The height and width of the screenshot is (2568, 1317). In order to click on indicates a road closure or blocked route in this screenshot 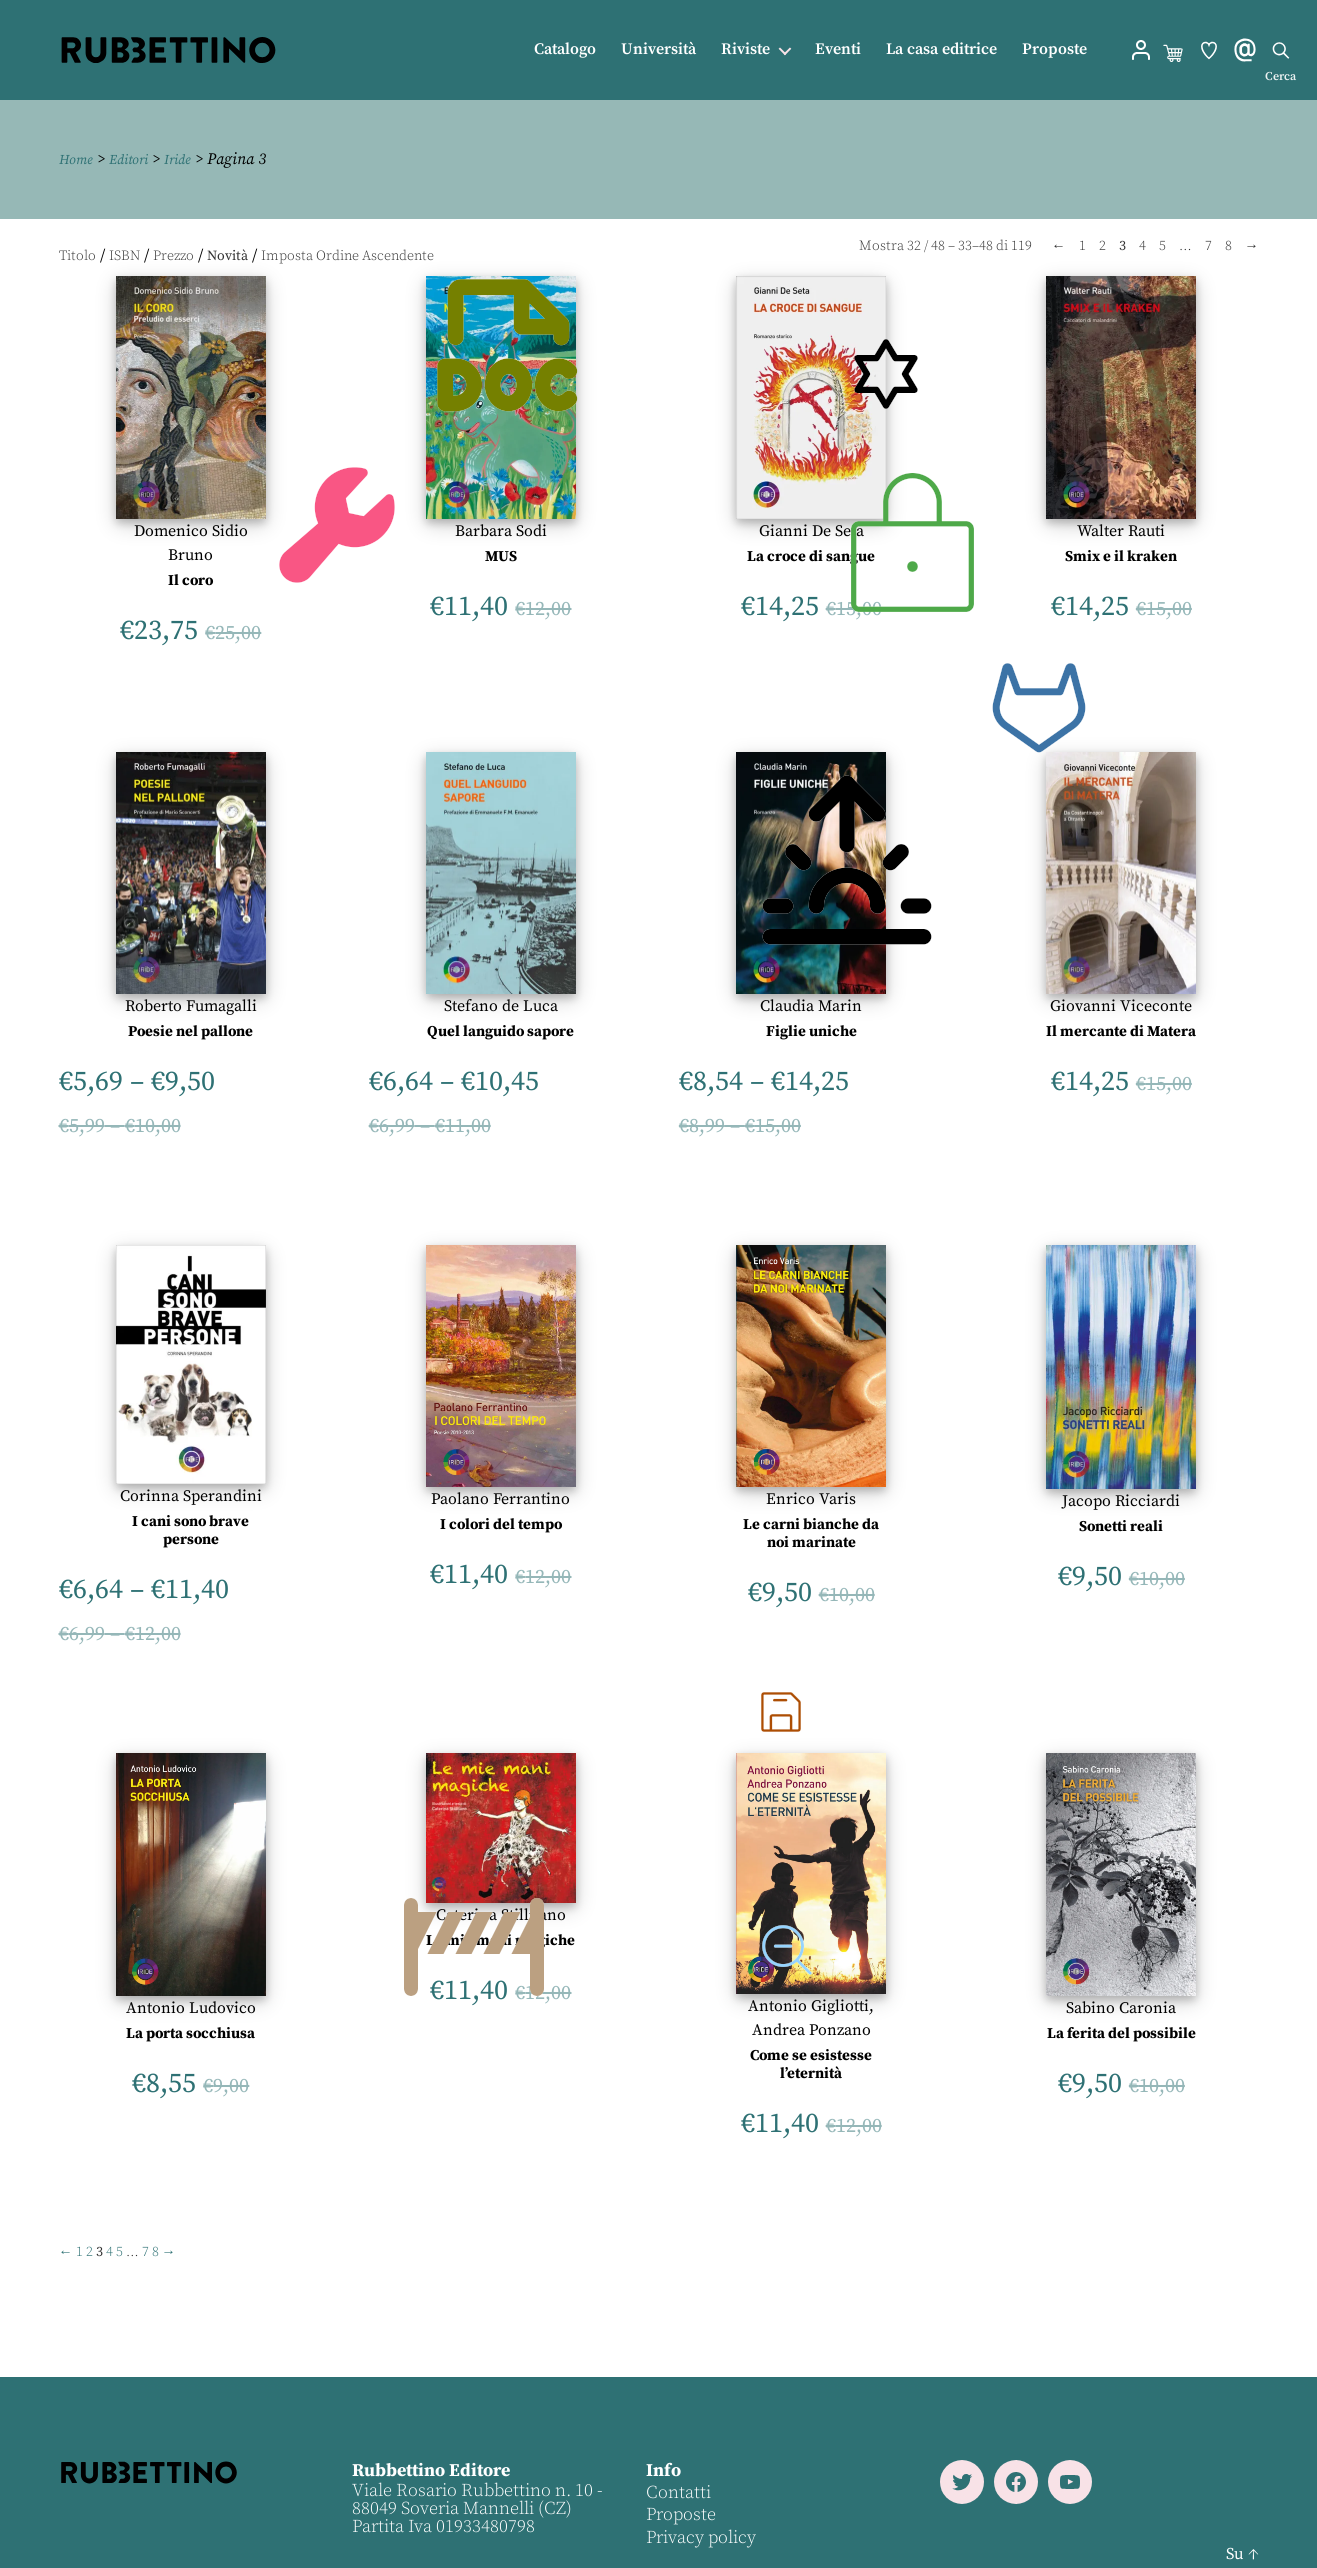, I will do `click(474, 1947)`.